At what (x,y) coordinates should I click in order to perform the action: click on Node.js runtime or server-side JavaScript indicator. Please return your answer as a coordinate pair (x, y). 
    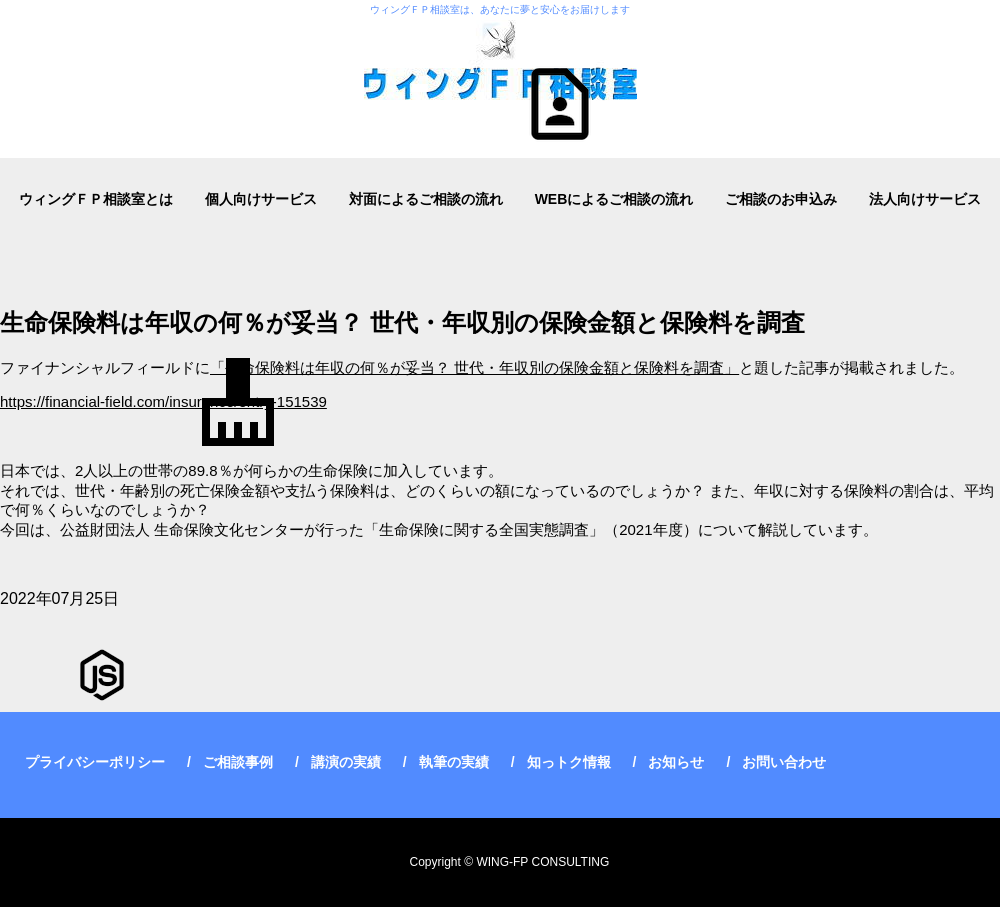
    Looking at the image, I should click on (102, 675).